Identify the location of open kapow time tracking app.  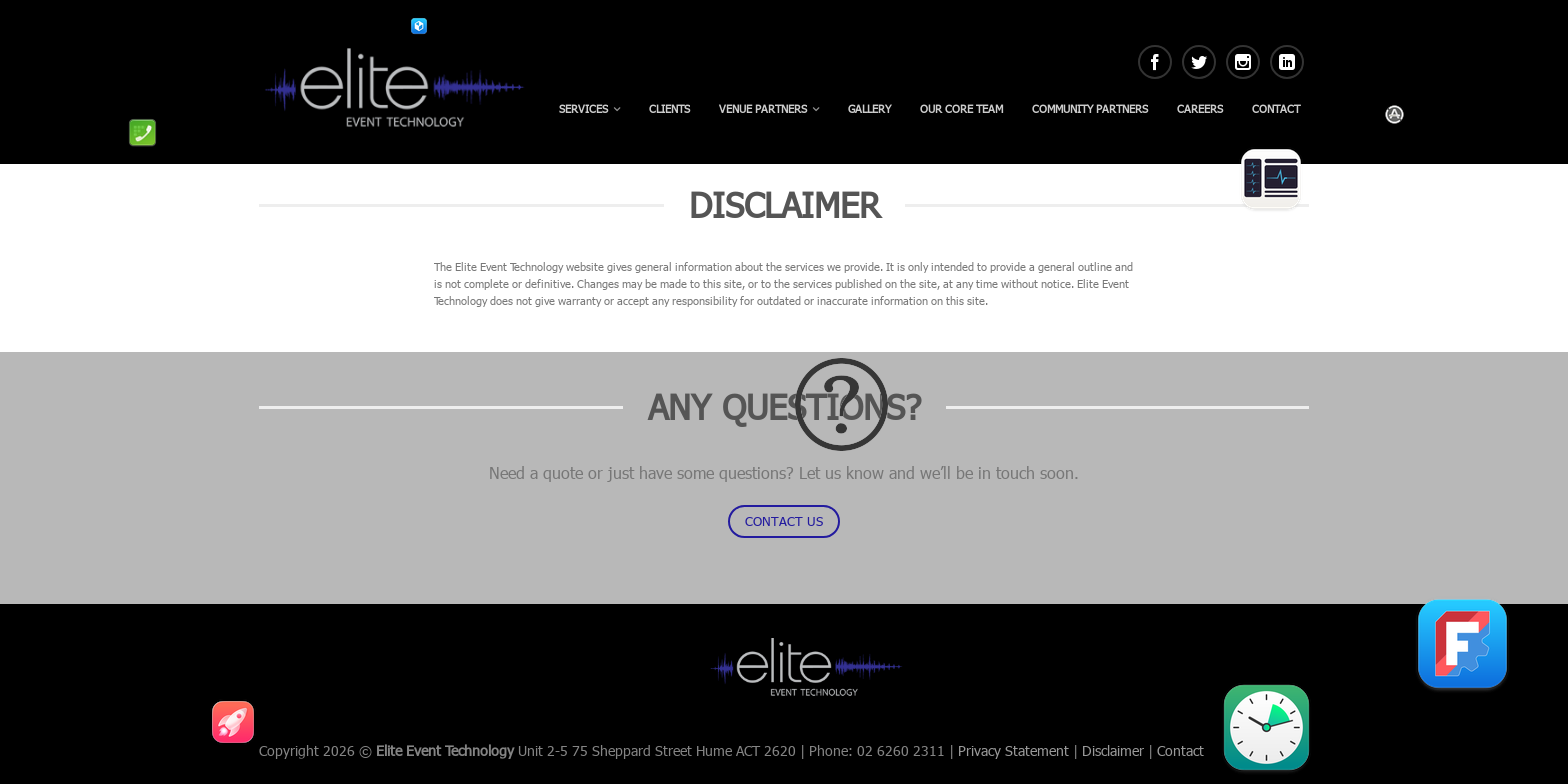
(1266, 727).